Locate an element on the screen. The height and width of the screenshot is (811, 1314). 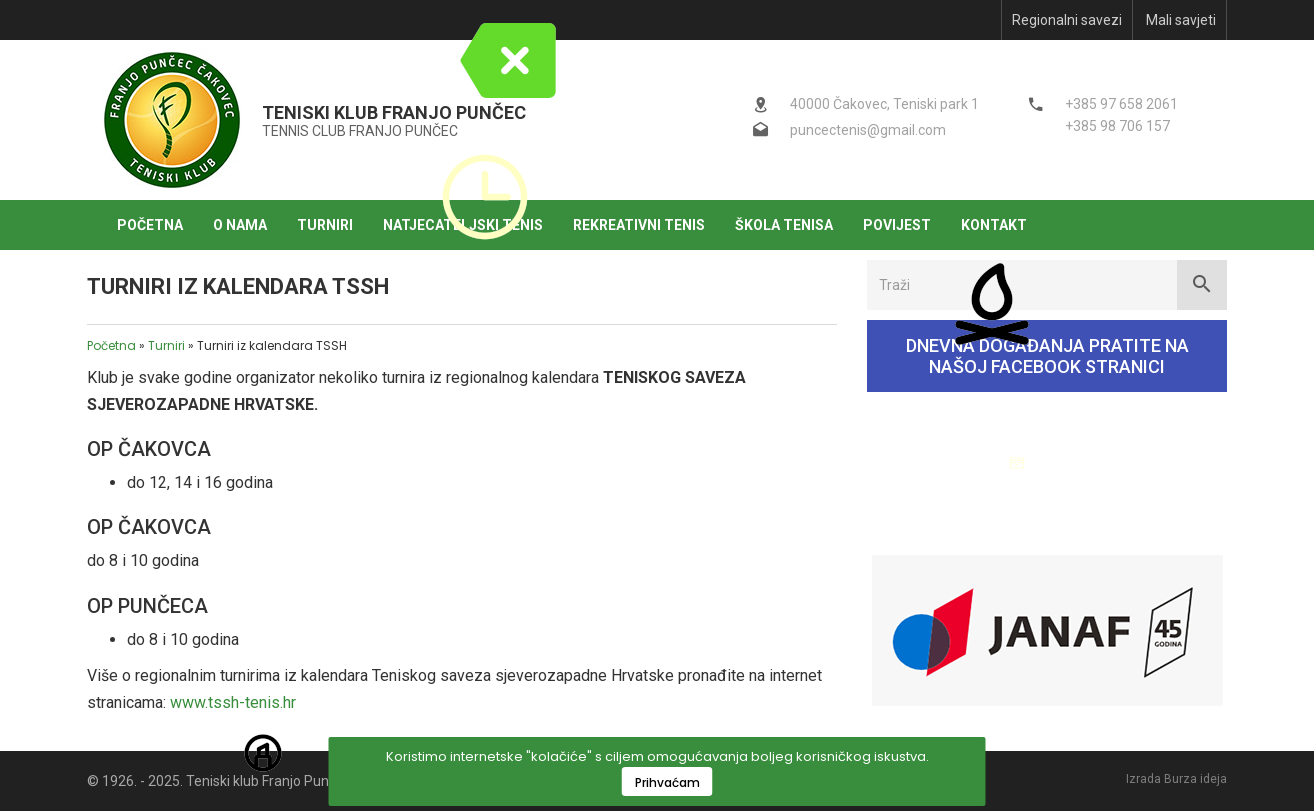
activate highlighter tool is located at coordinates (263, 753).